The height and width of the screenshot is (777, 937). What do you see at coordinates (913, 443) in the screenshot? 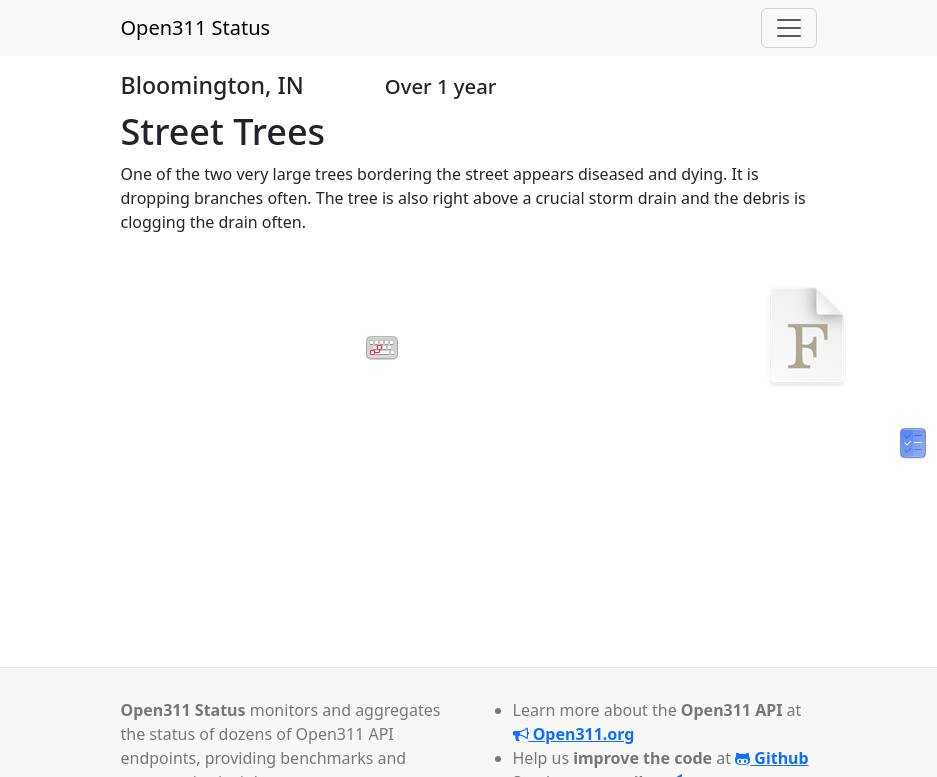
I see `open the to-do list app` at bounding box center [913, 443].